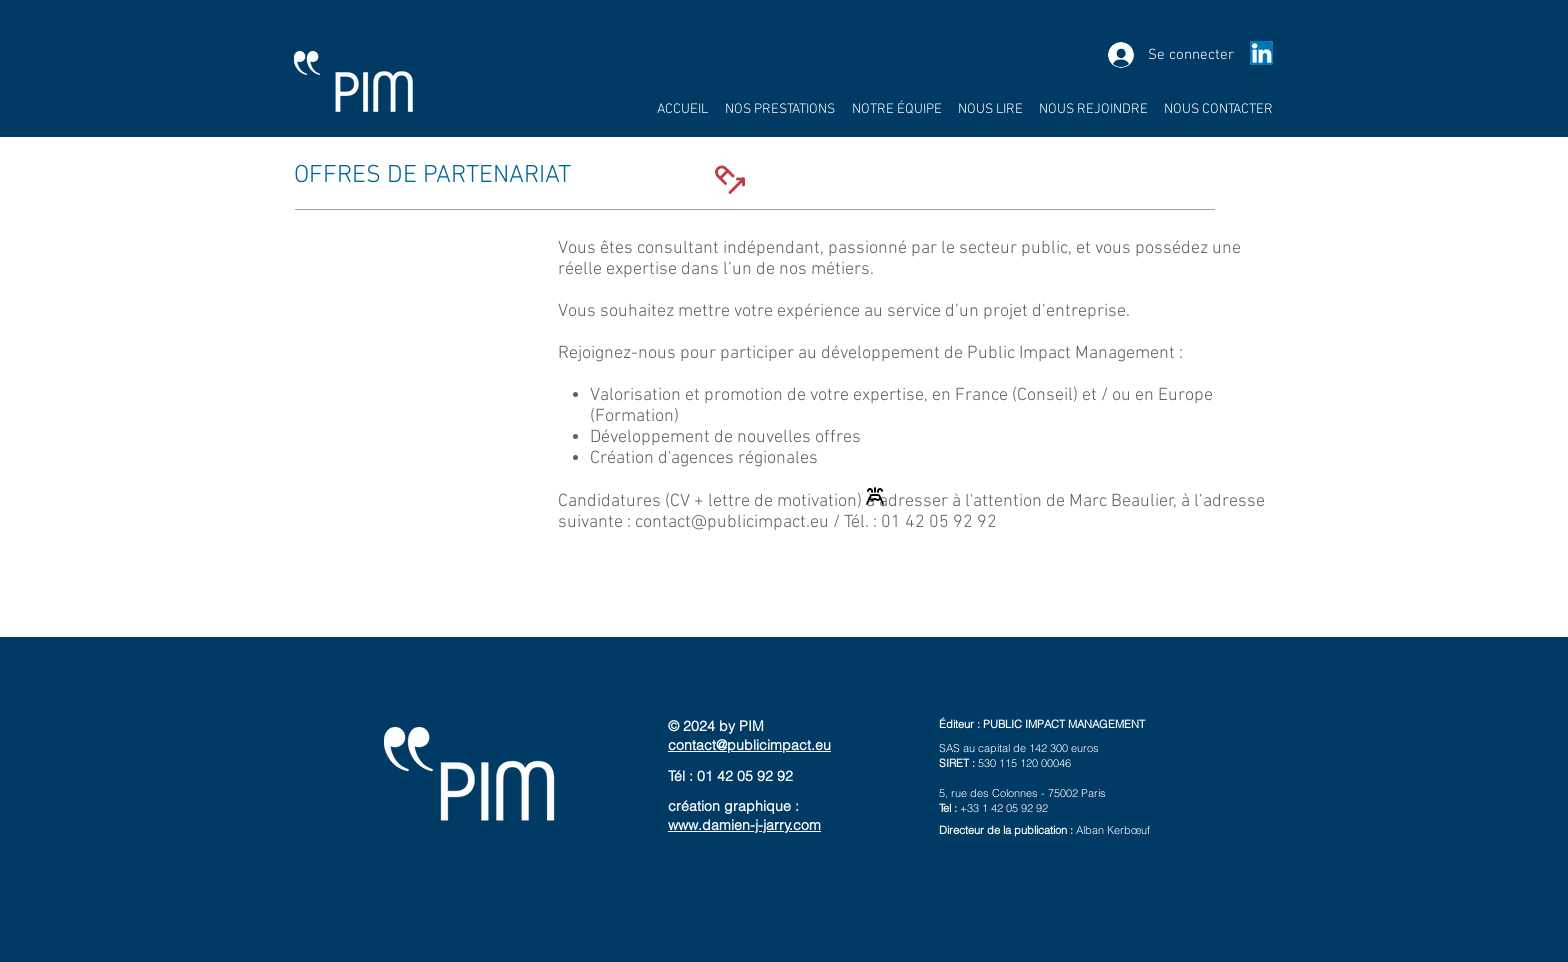  Describe the element at coordinates (875, 496) in the screenshot. I see `indicates volcanic or geothermal activity` at that location.